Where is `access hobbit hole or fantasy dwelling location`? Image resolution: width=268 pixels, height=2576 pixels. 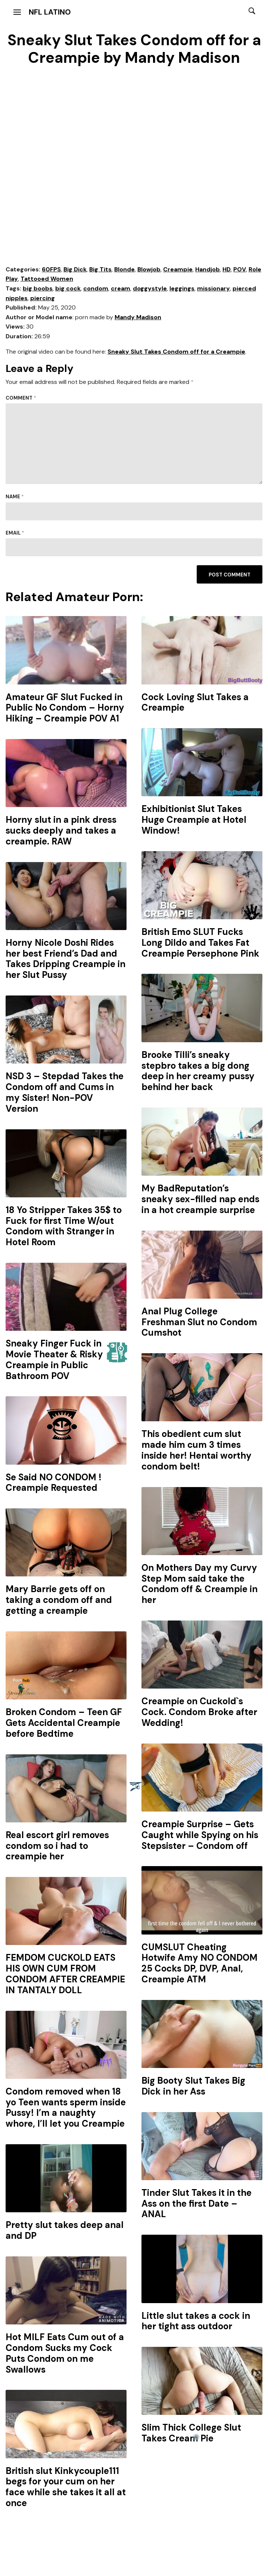
access hobbit hole or fantasy dwelling location is located at coordinates (196, 2437).